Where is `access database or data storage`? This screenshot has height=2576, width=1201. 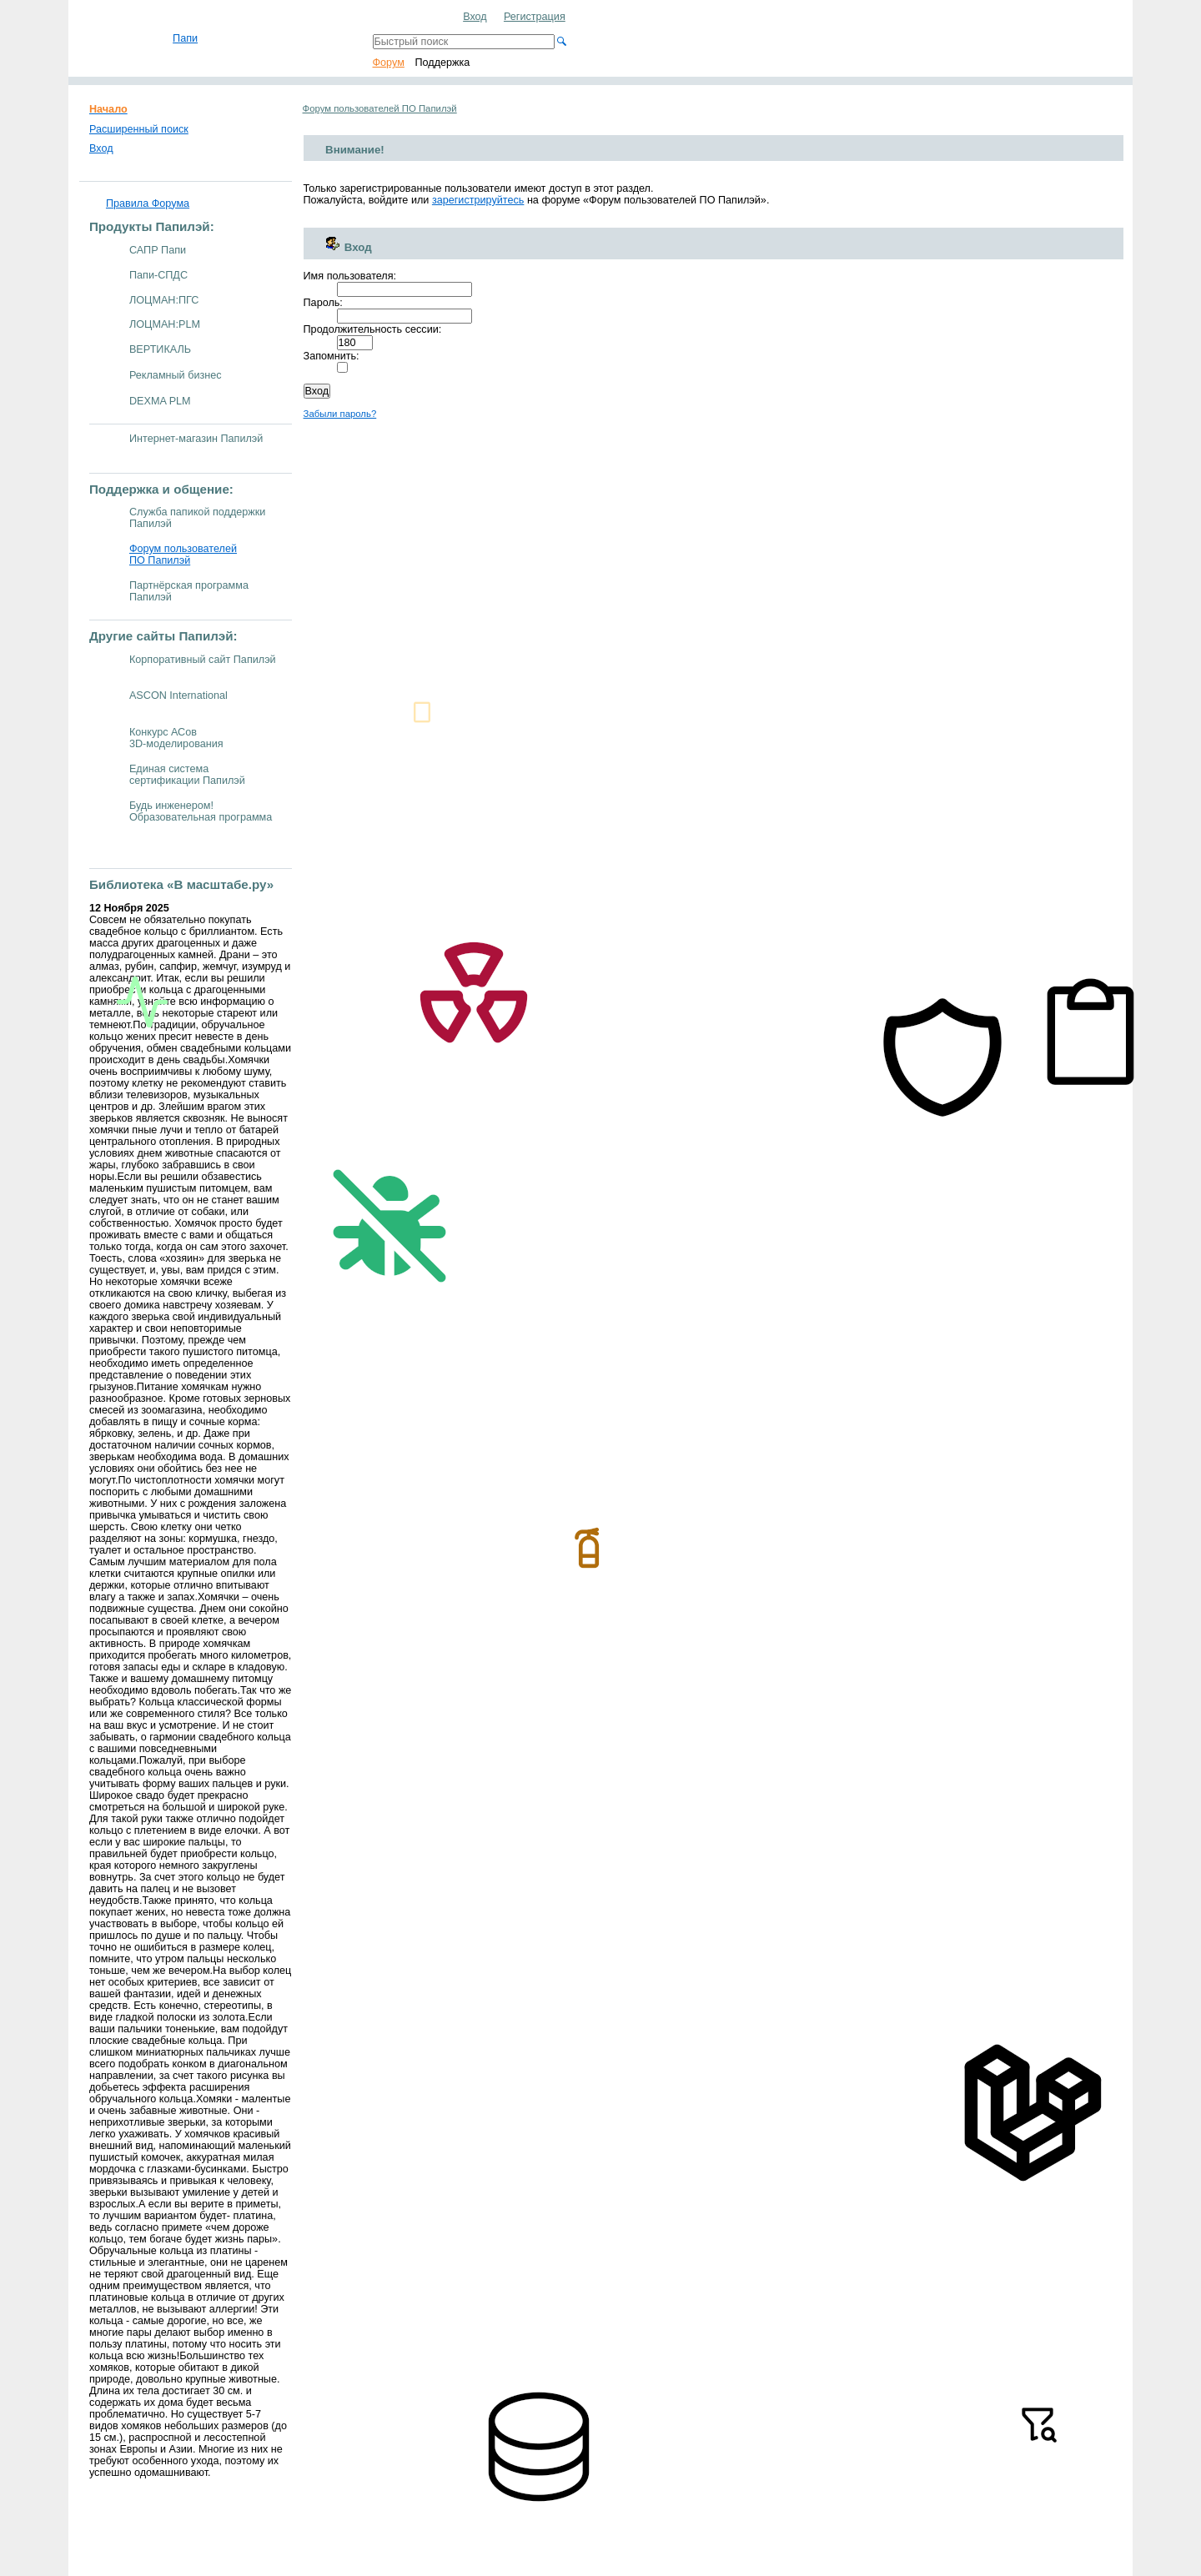
access database or data storage is located at coordinates (539, 2447).